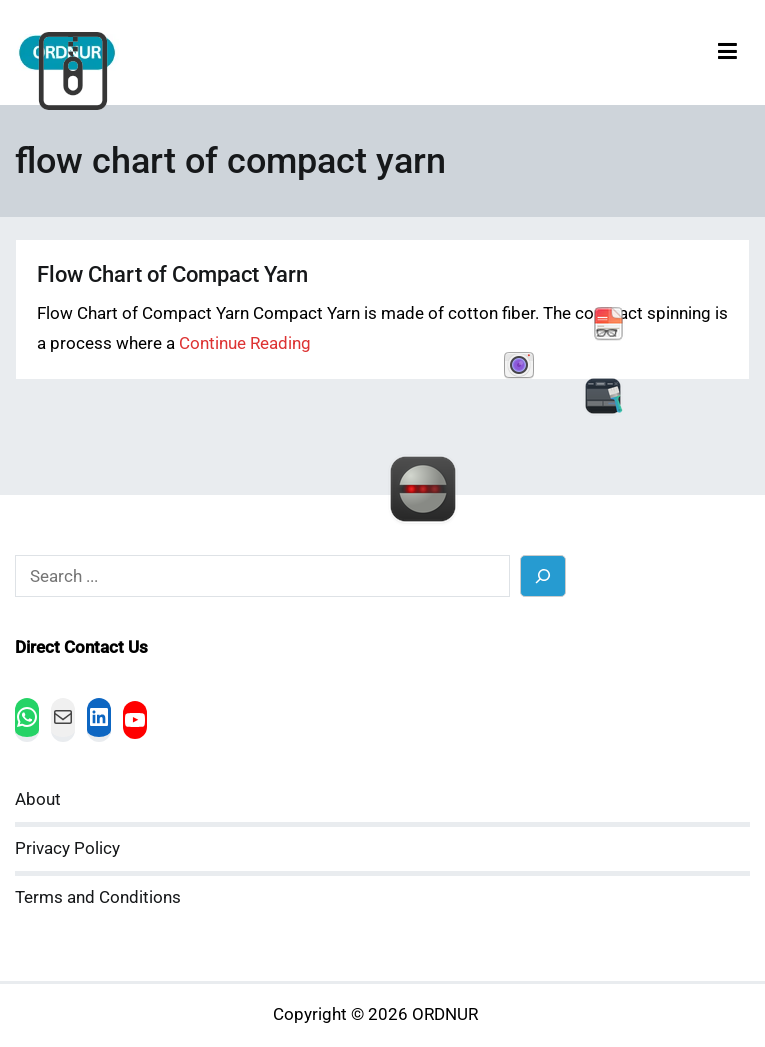 This screenshot has height=1047, width=765. Describe the element at coordinates (519, 365) in the screenshot. I see `open cheese webcam application` at that location.